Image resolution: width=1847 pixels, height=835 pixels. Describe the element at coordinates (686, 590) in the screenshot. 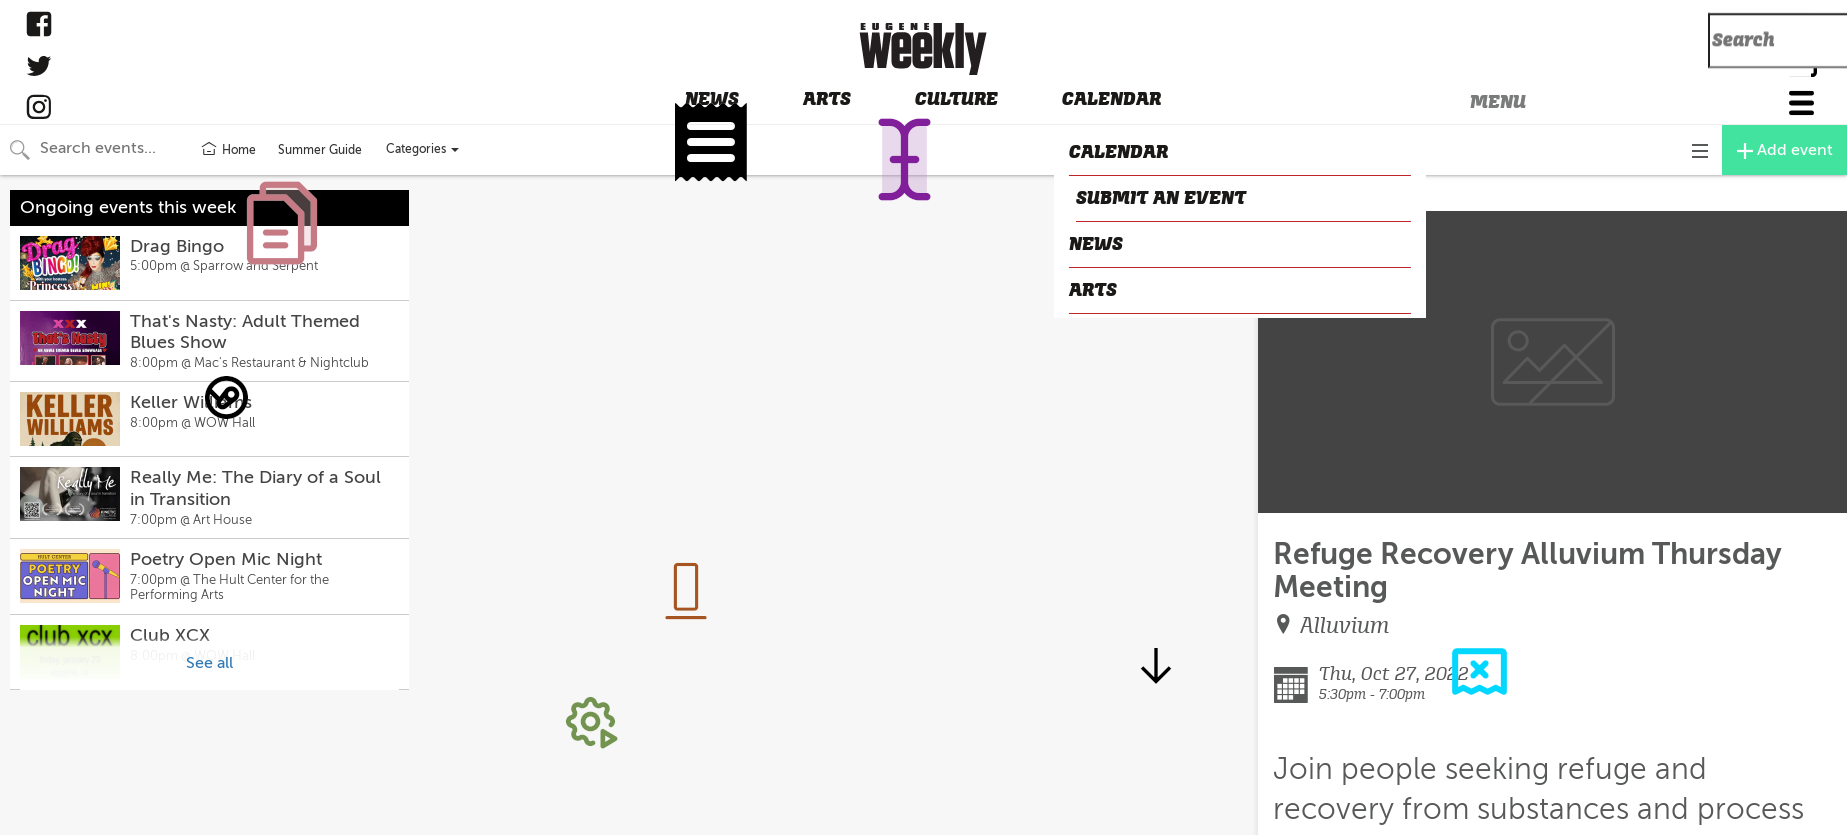

I see `align element to bottom edge` at that location.